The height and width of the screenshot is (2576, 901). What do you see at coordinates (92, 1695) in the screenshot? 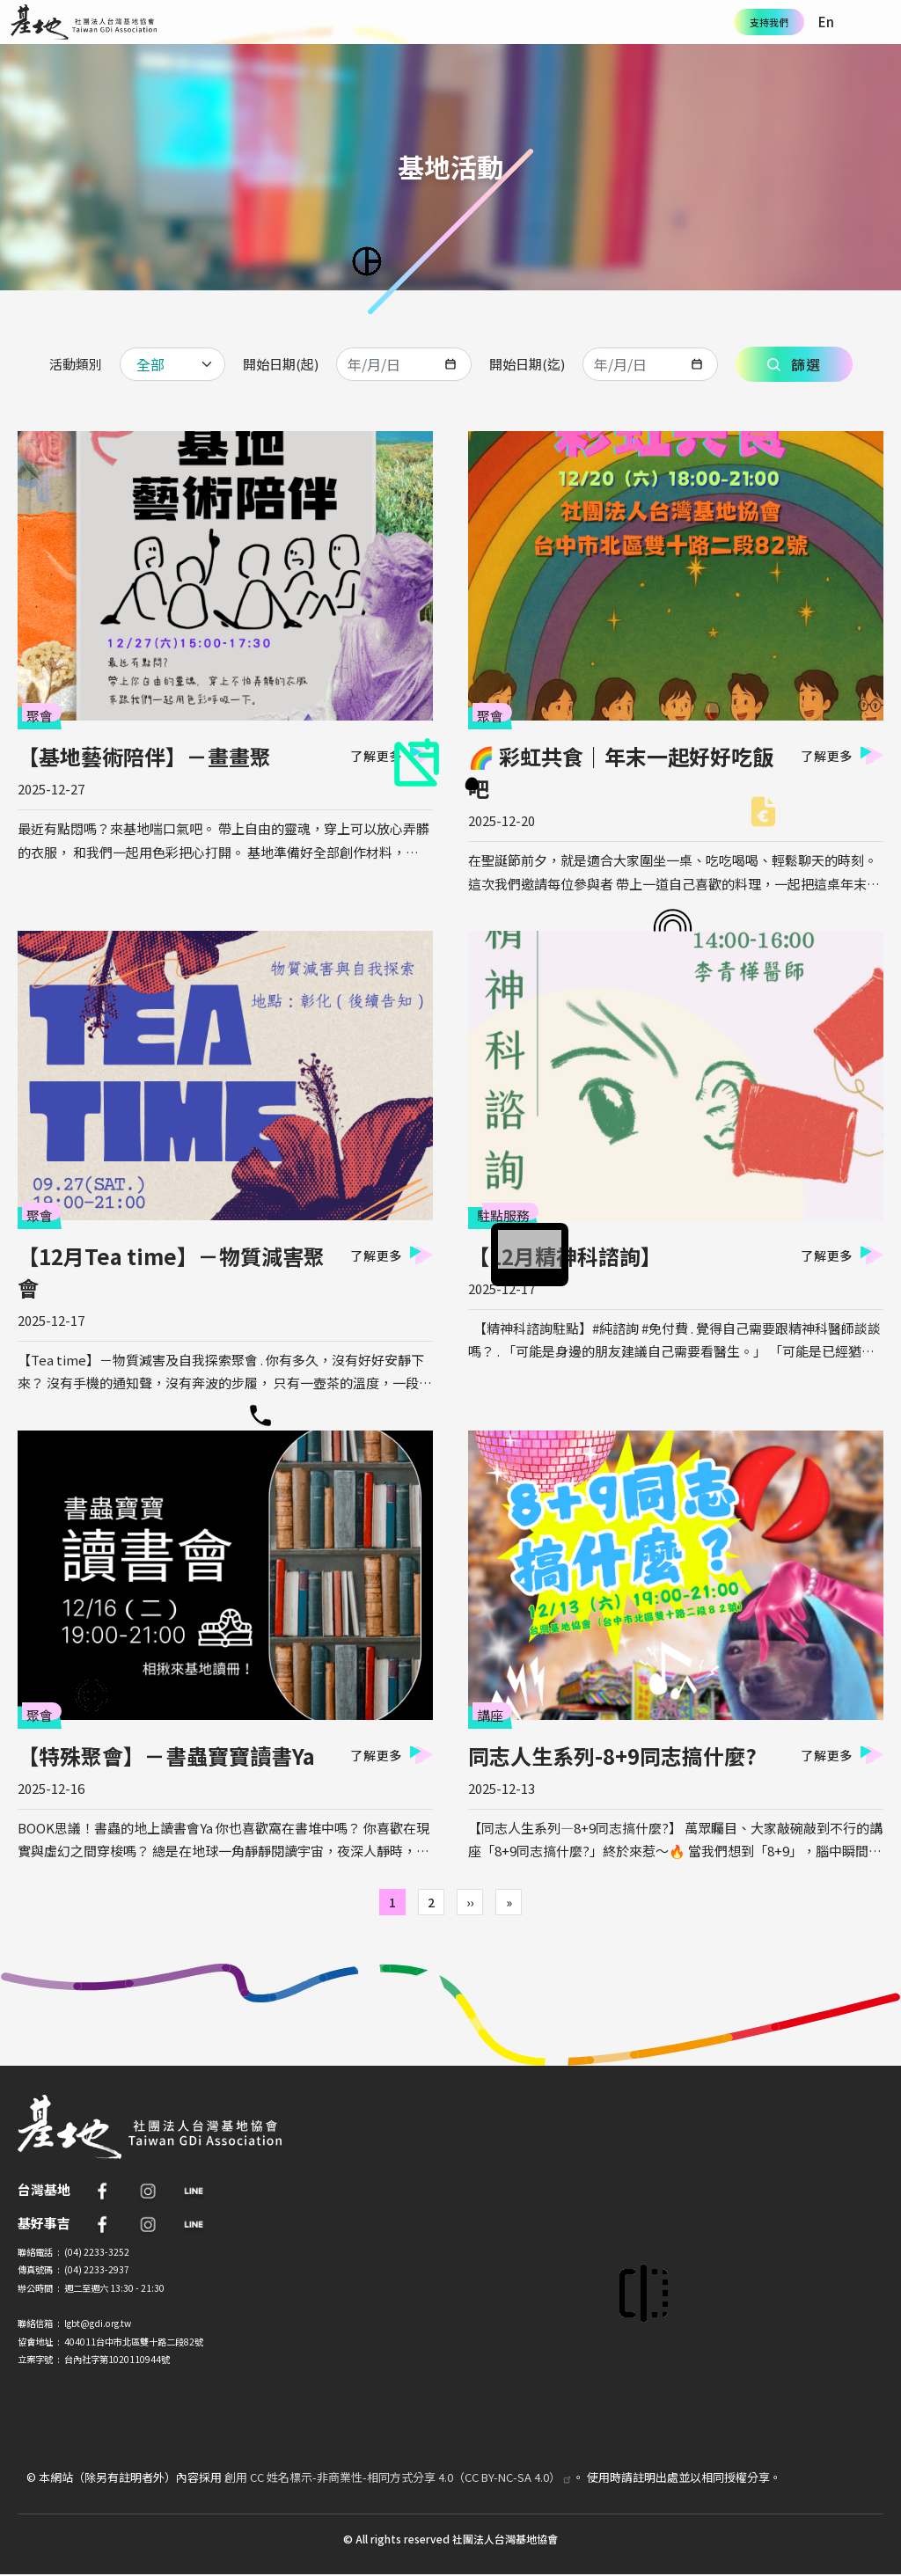
I see `view analytics or statistics breakdown` at bounding box center [92, 1695].